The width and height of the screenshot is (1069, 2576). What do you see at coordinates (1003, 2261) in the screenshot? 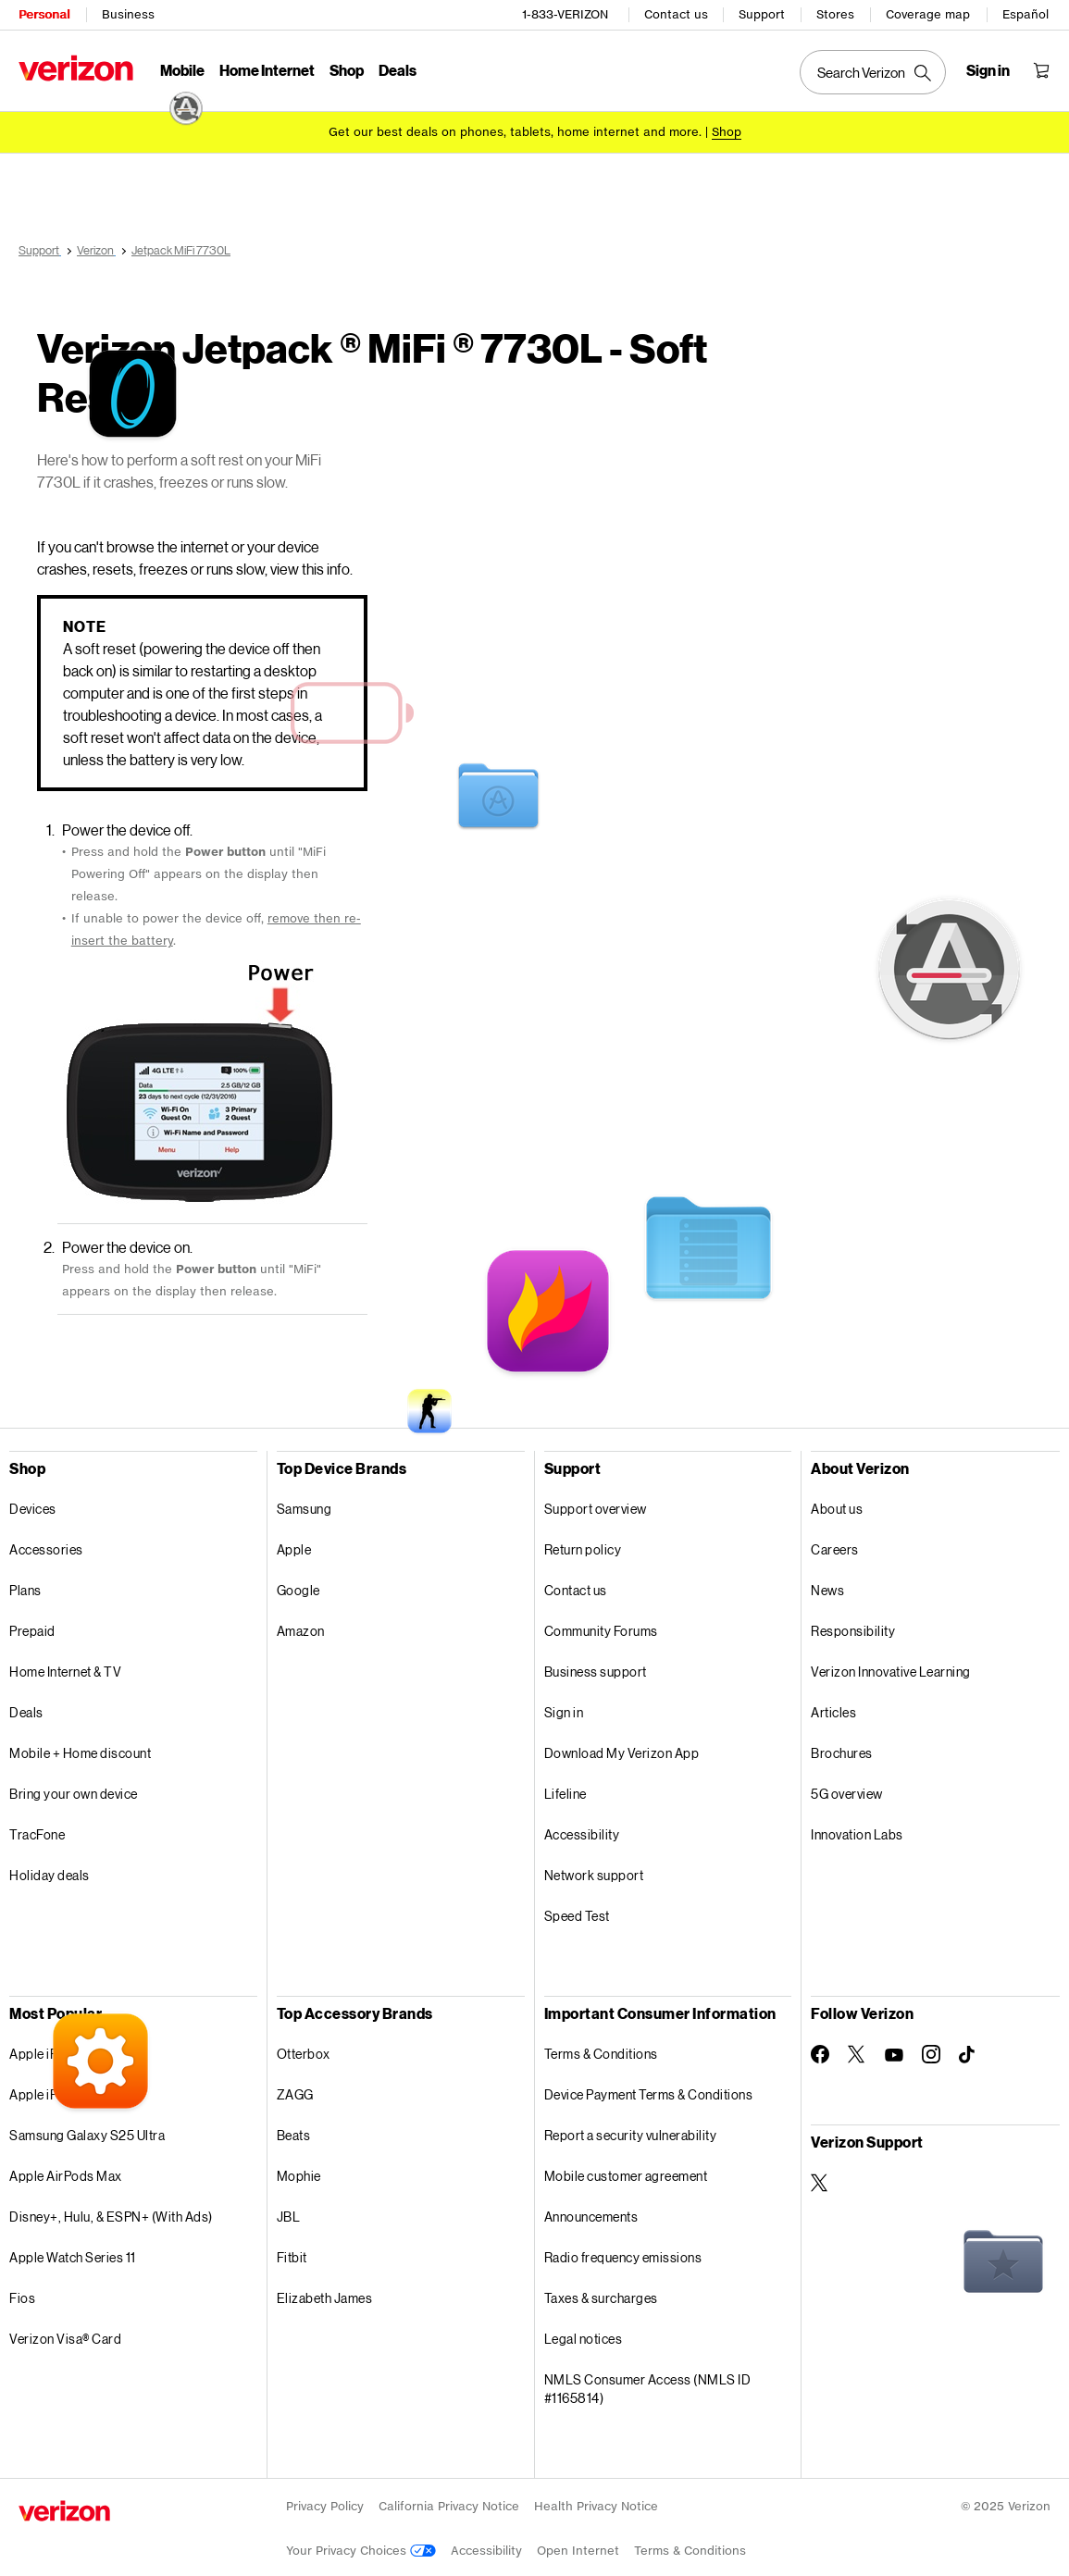
I see `open bookmarked or favorite files` at bounding box center [1003, 2261].